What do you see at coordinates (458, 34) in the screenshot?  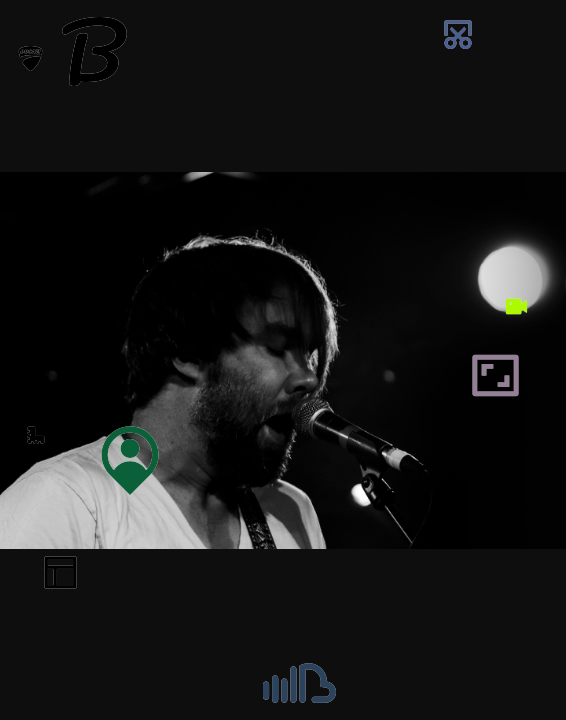 I see `capture a screenshot` at bounding box center [458, 34].